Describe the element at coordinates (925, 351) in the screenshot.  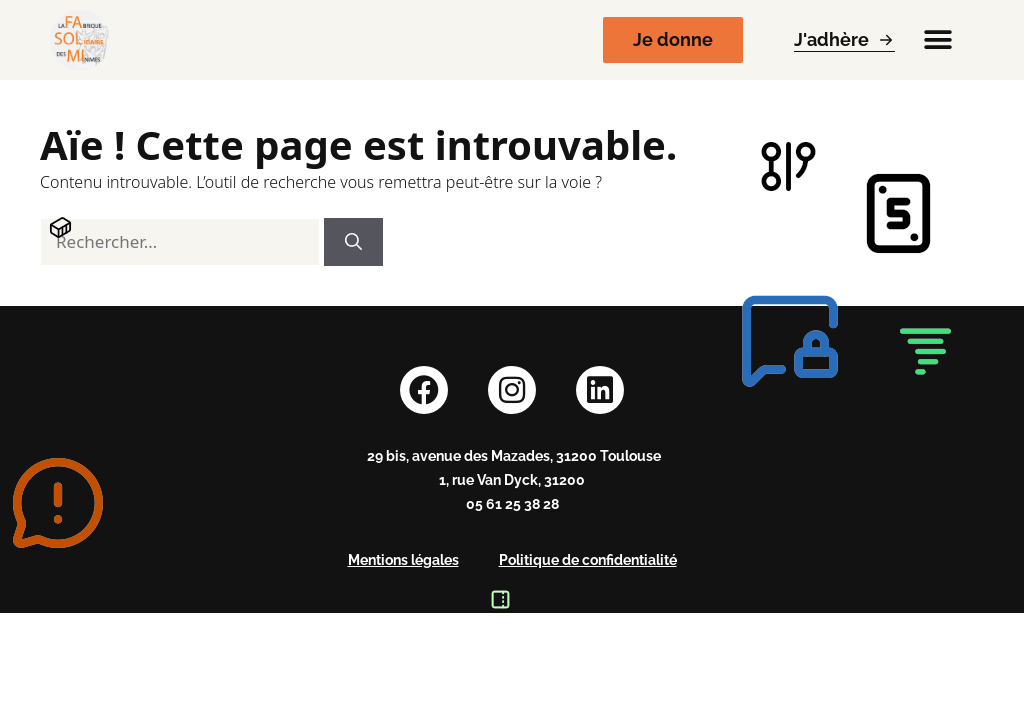
I see `indicates tornado warning or severe weather alert` at that location.